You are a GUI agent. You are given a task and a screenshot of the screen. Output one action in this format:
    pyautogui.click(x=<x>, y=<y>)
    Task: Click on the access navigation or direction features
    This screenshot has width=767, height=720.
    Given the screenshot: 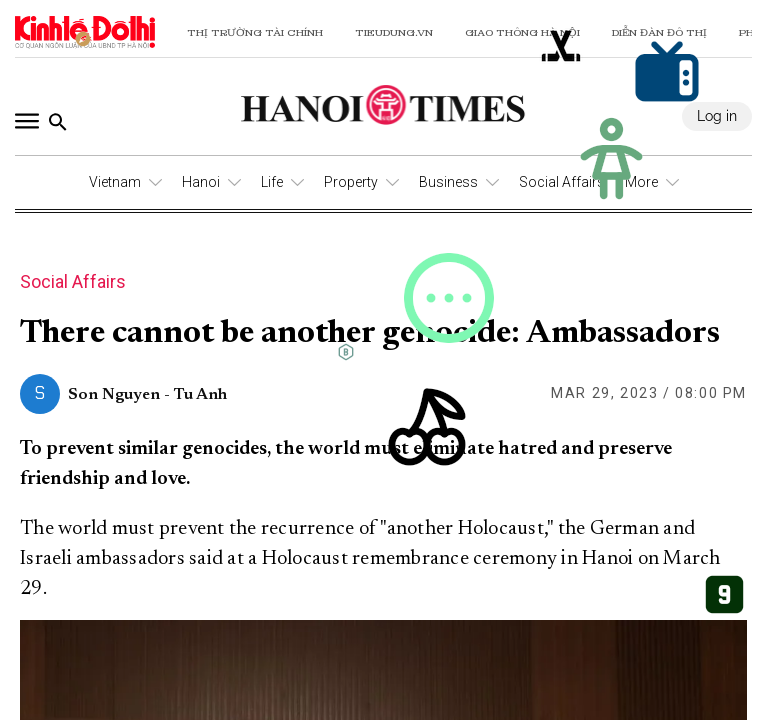 What is the action you would take?
    pyautogui.click(x=83, y=39)
    